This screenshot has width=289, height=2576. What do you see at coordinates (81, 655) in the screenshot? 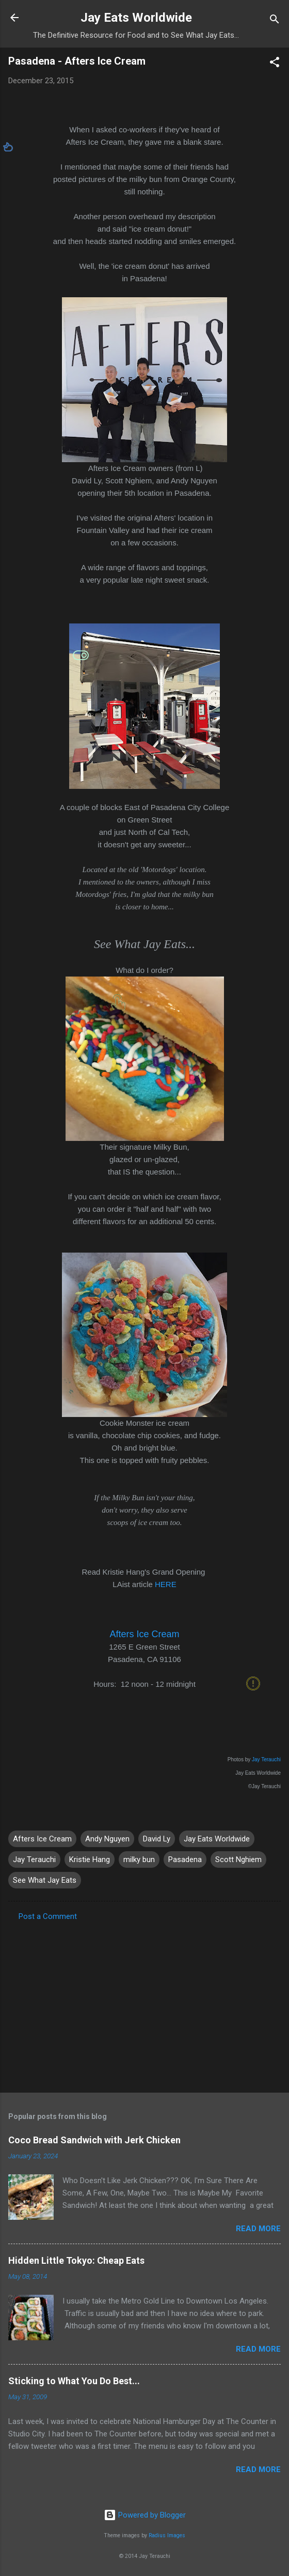
I see `toggle a setting on` at bounding box center [81, 655].